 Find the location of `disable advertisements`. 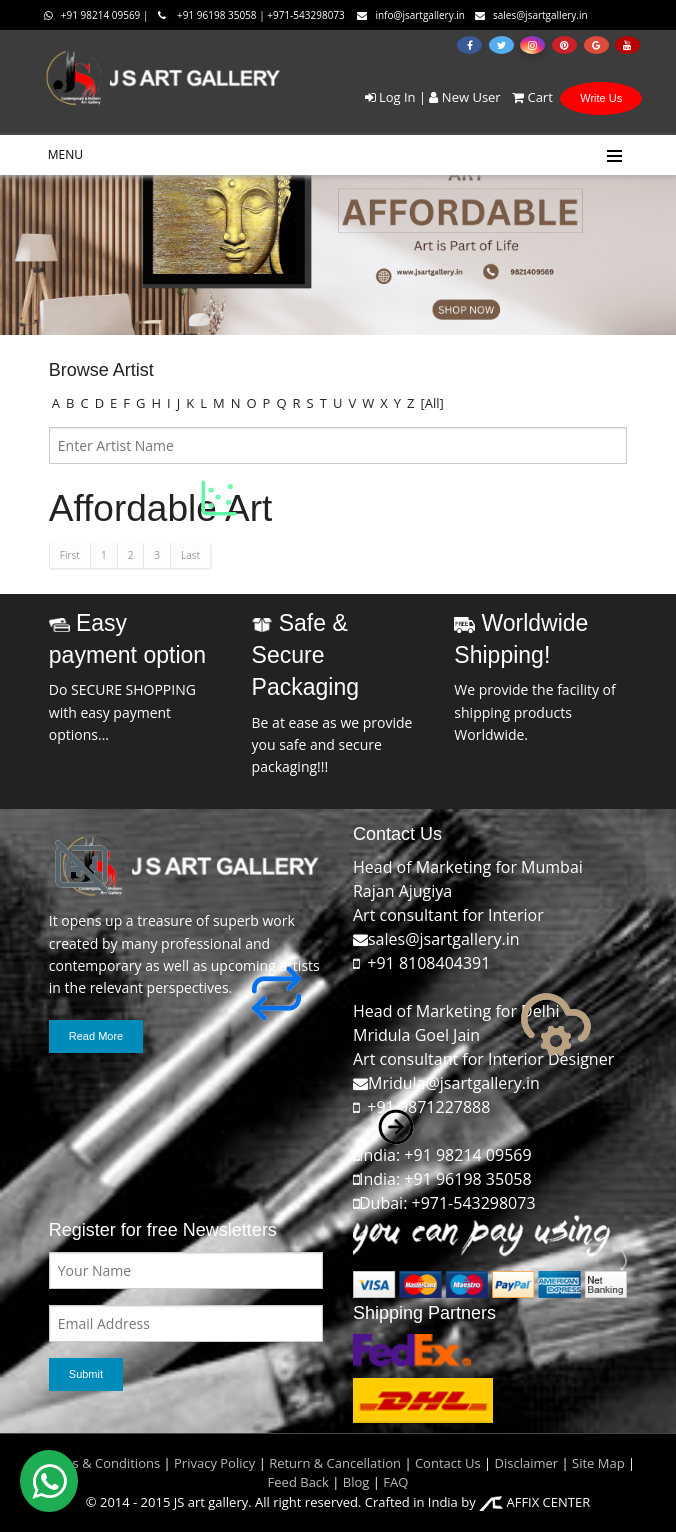

disable advertisements is located at coordinates (81, 866).